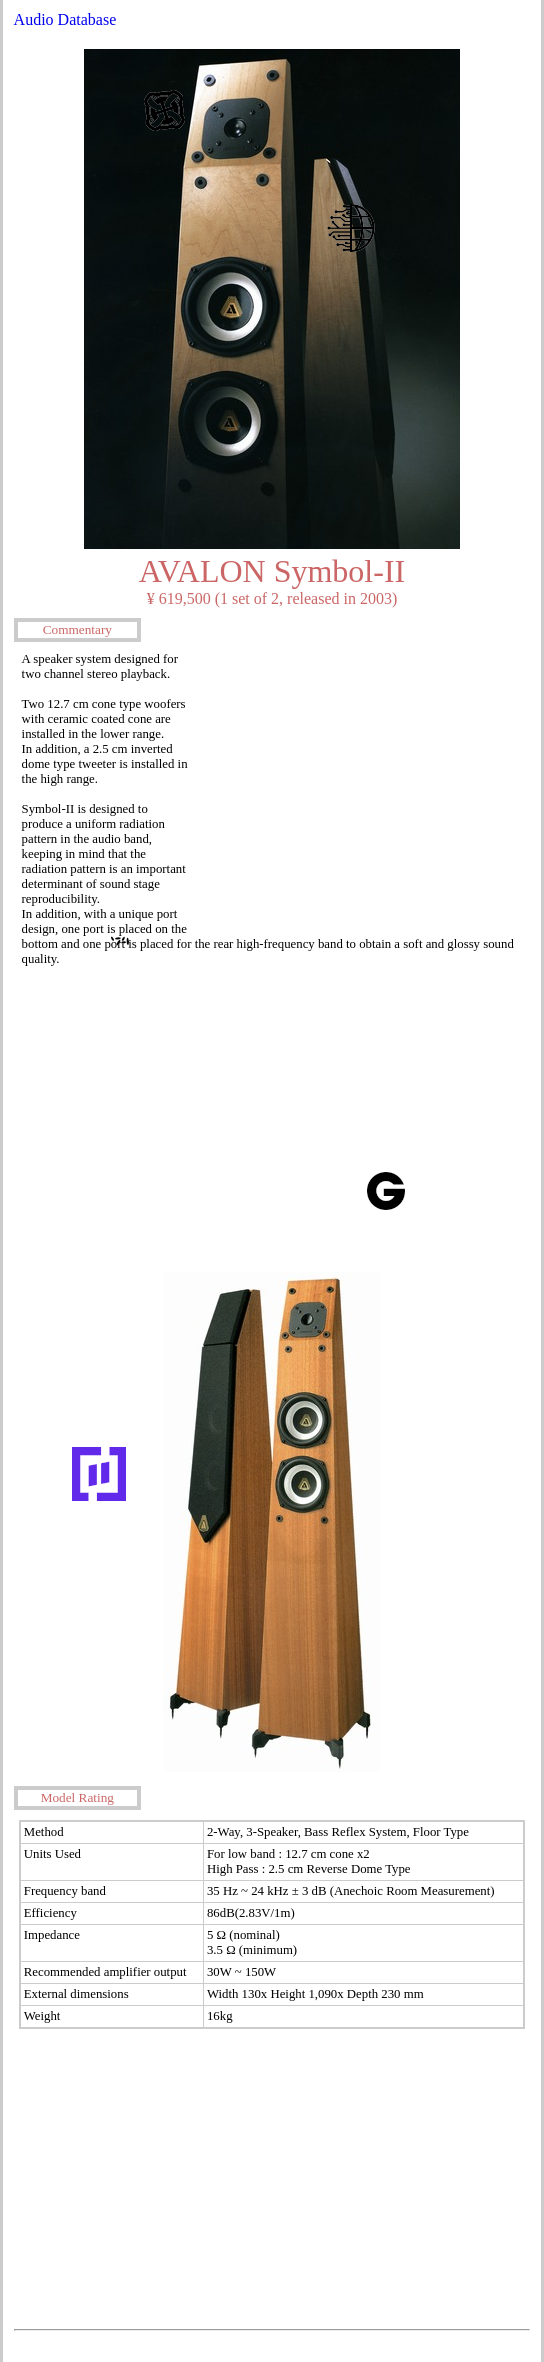 The image size is (544, 2362). I want to click on open CircuitVerse digital circuit simulator, so click(351, 228).